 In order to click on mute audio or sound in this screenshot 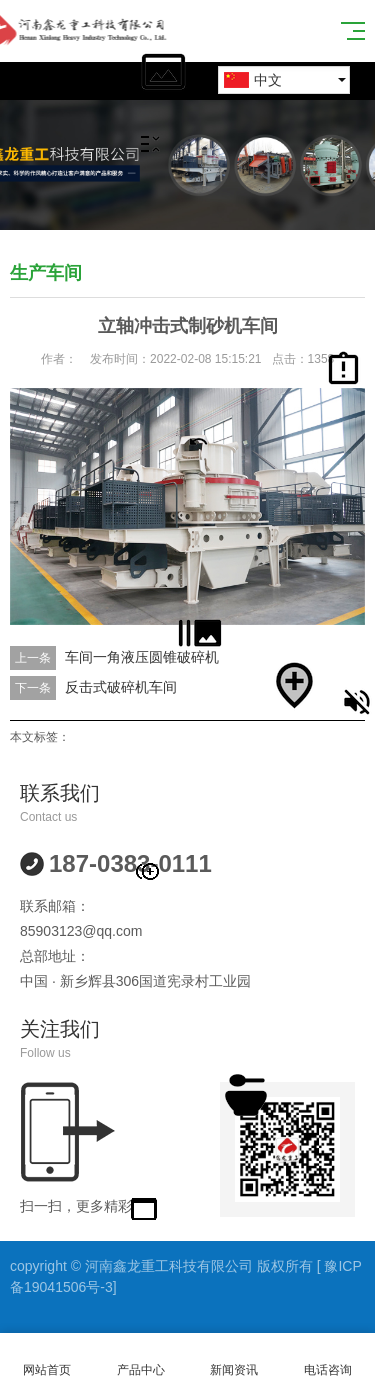, I will do `click(357, 702)`.